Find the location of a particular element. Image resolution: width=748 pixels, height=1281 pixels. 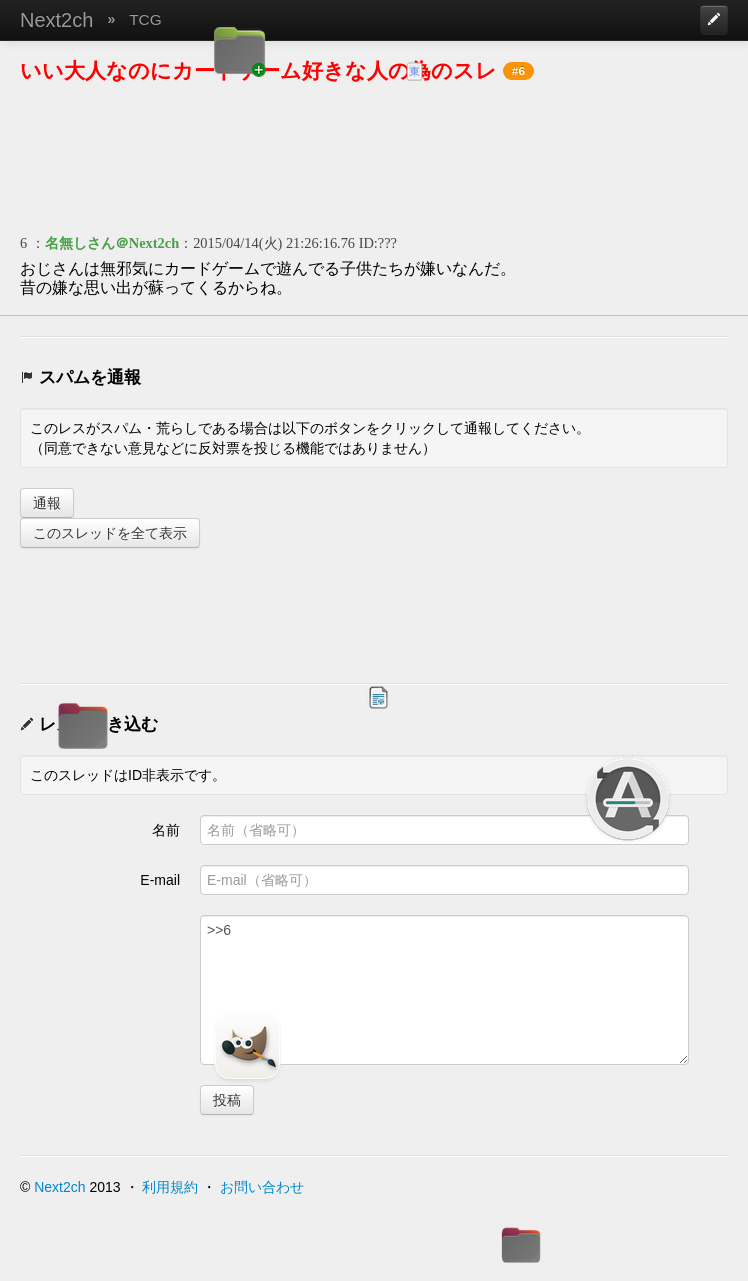

launch gnome mahjongg tile matching game is located at coordinates (414, 71).